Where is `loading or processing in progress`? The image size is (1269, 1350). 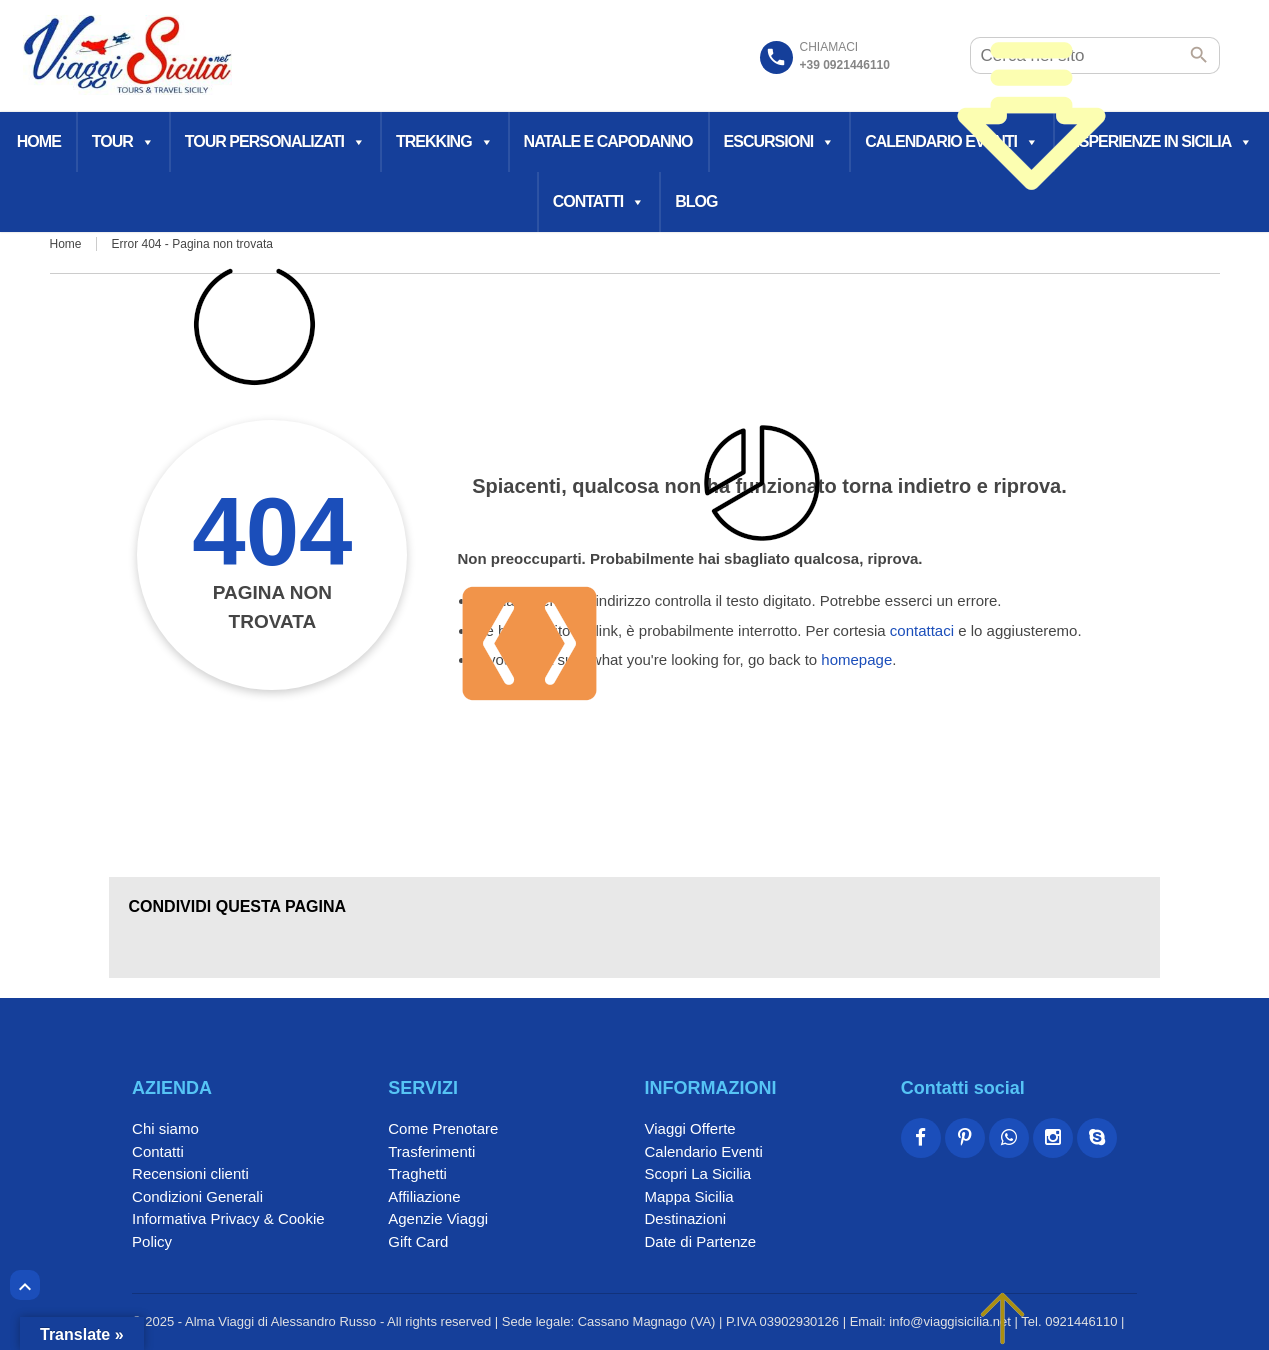
loading or processing in progress is located at coordinates (254, 324).